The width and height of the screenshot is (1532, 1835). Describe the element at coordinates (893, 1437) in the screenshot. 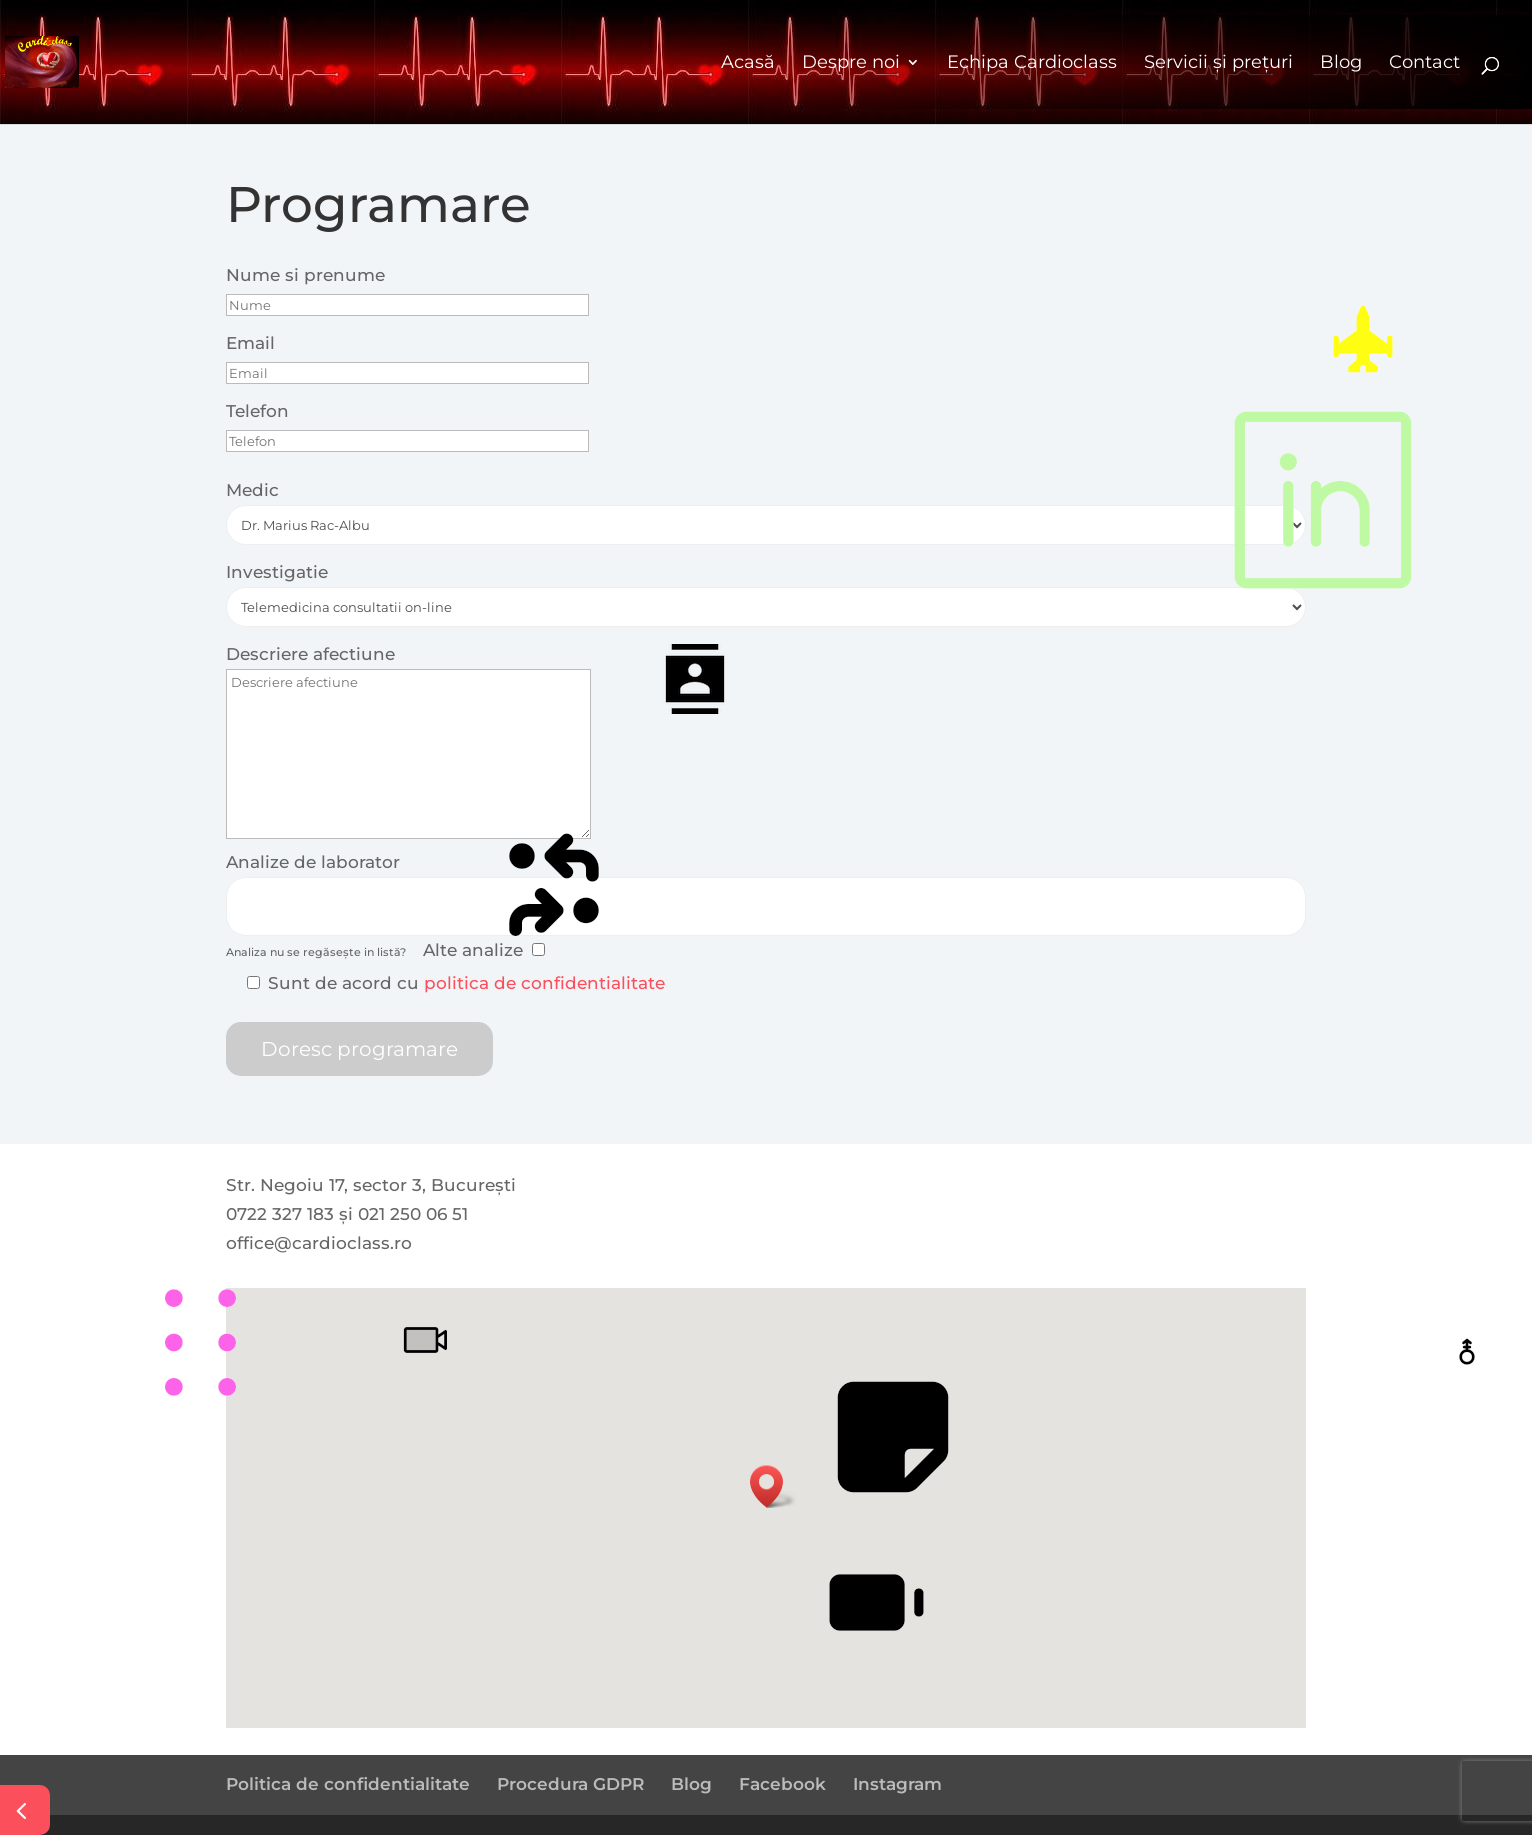

I see `create a new note` at that location.